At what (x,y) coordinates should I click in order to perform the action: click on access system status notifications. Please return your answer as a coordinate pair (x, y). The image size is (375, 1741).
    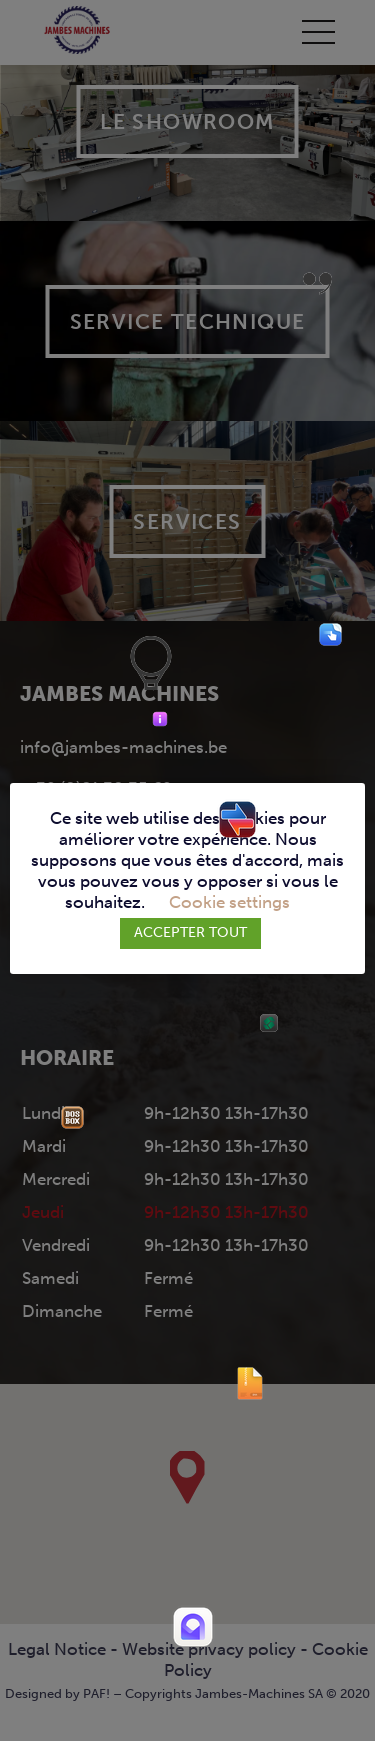
    Looking at the image, I should click on (160, 719).